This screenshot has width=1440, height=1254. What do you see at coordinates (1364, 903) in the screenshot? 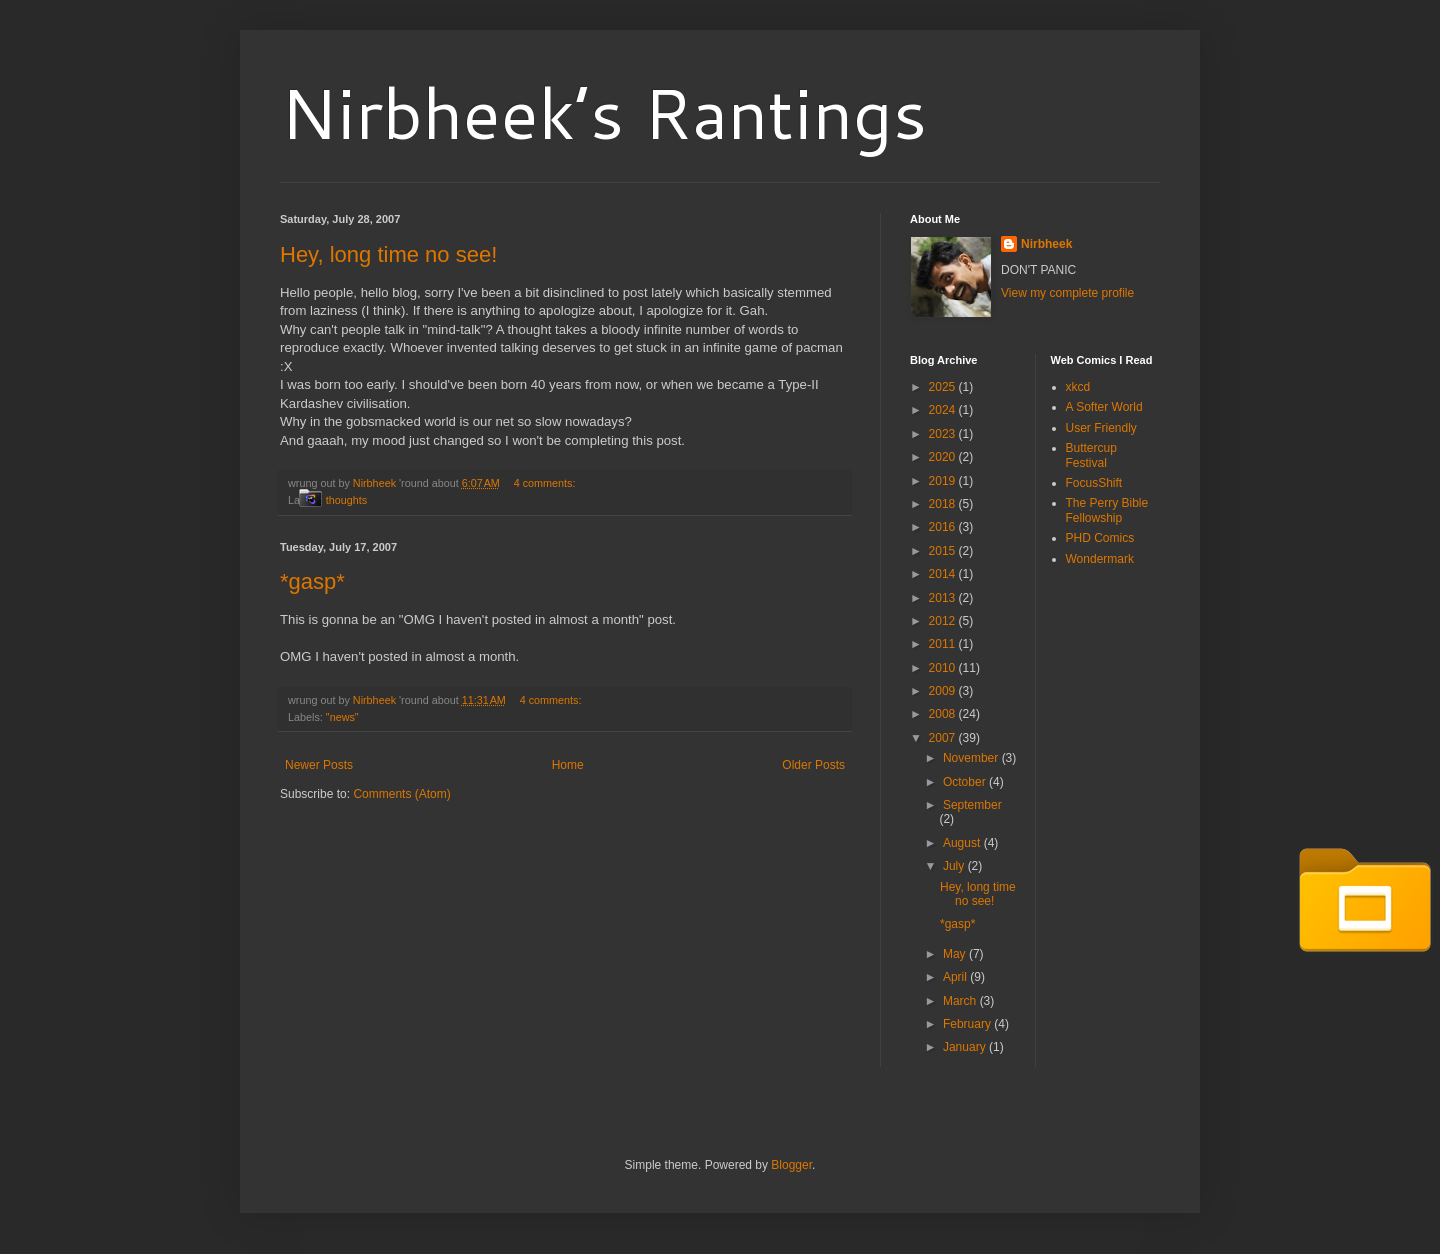
I see `open folder containing google slides files` at bounding box center [1364, 903].